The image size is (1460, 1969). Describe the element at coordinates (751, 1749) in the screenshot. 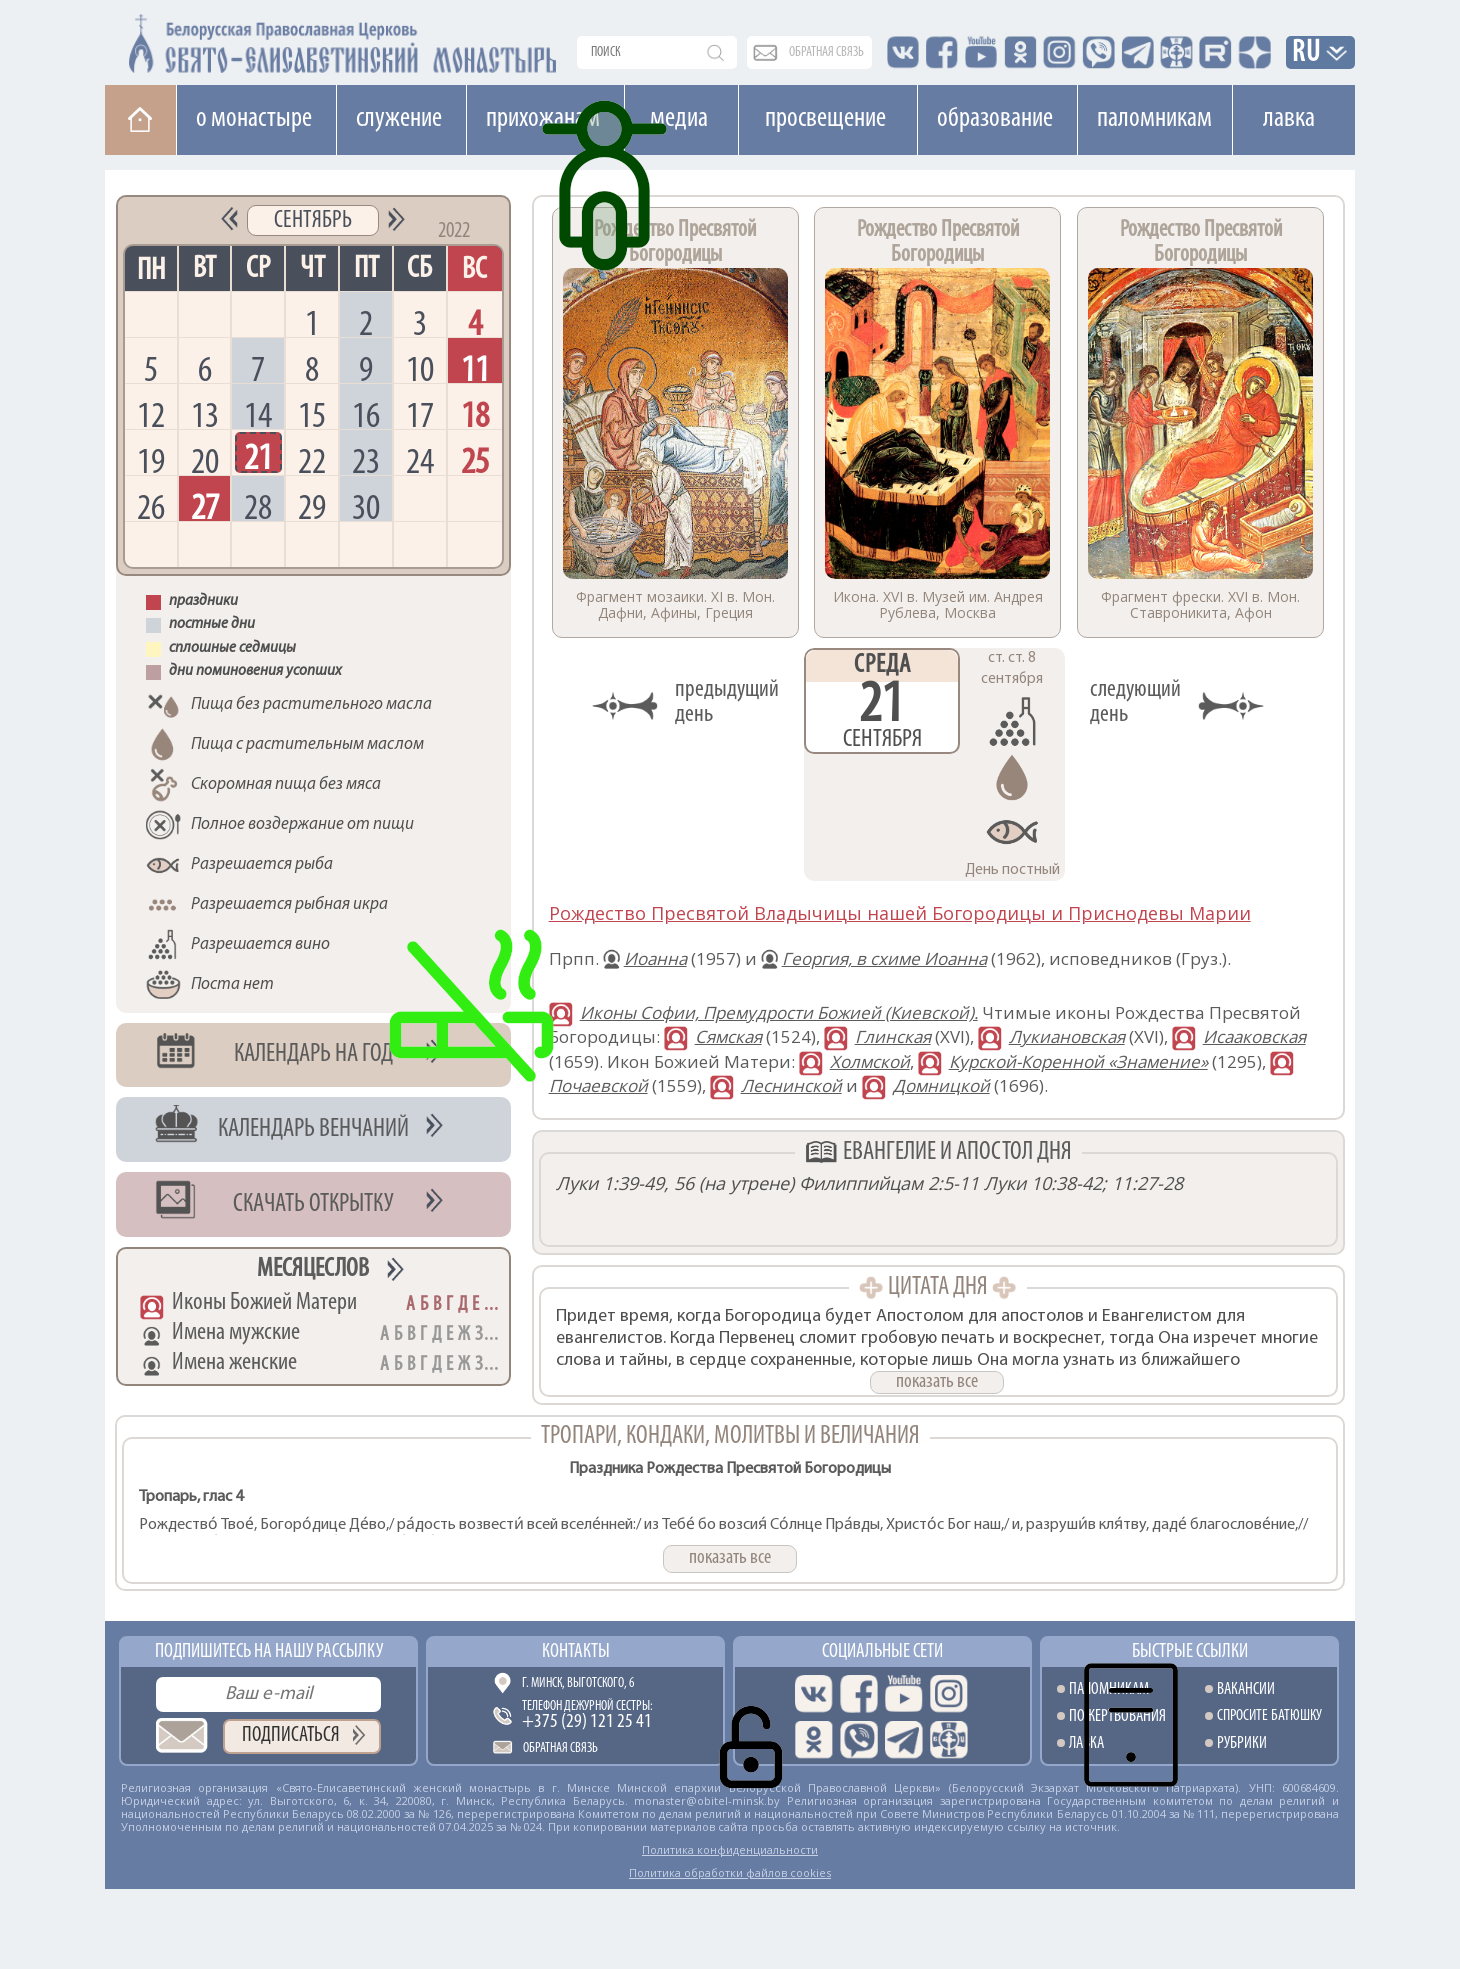

I see `unlocked or unsecured state` at that location.